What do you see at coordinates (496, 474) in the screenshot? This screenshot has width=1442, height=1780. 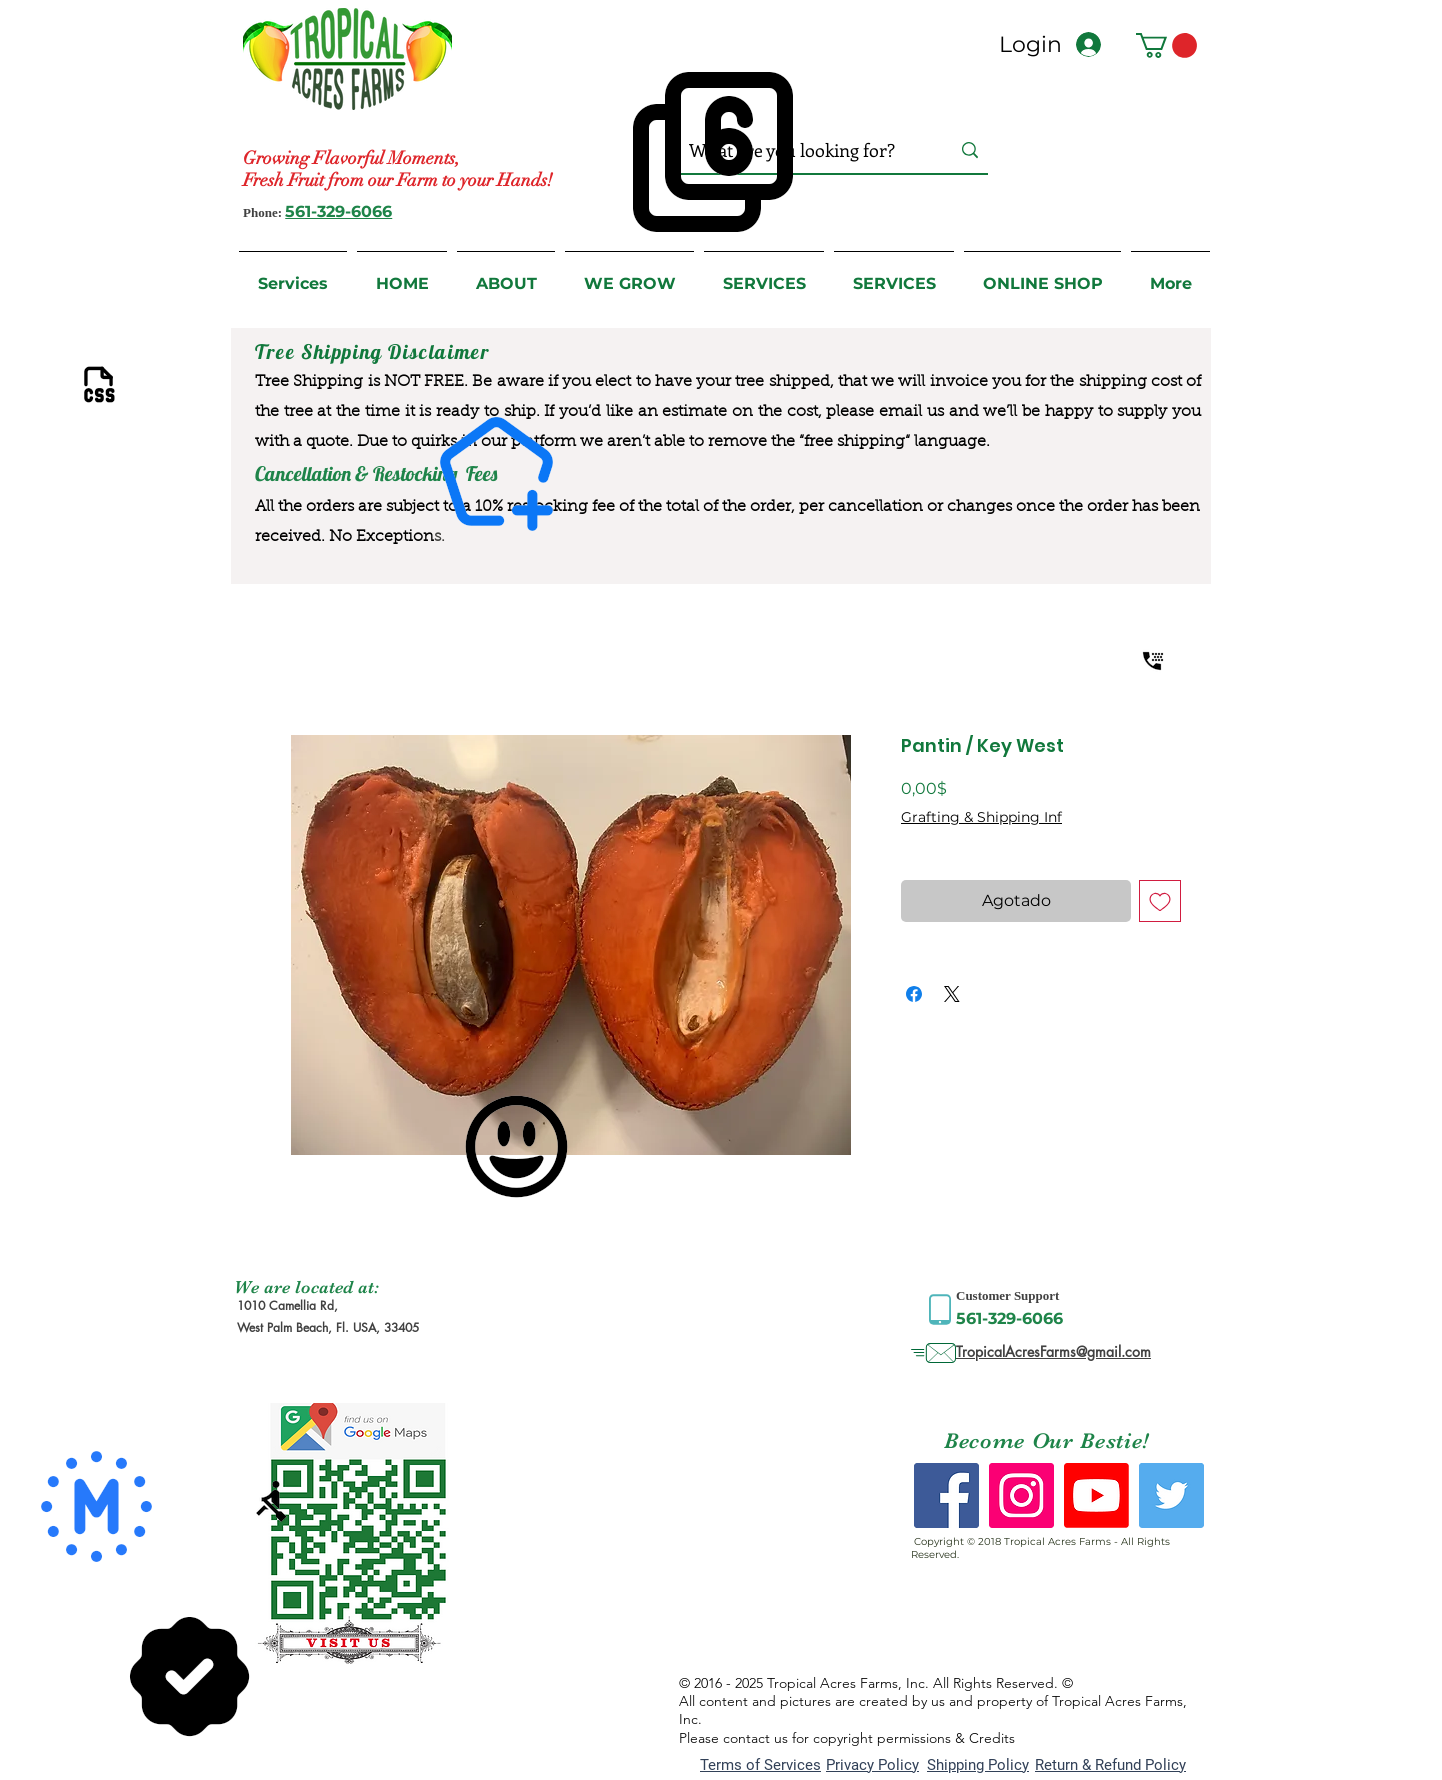 I see `add a new shape or polygon element` at bounding box center [496, 474].